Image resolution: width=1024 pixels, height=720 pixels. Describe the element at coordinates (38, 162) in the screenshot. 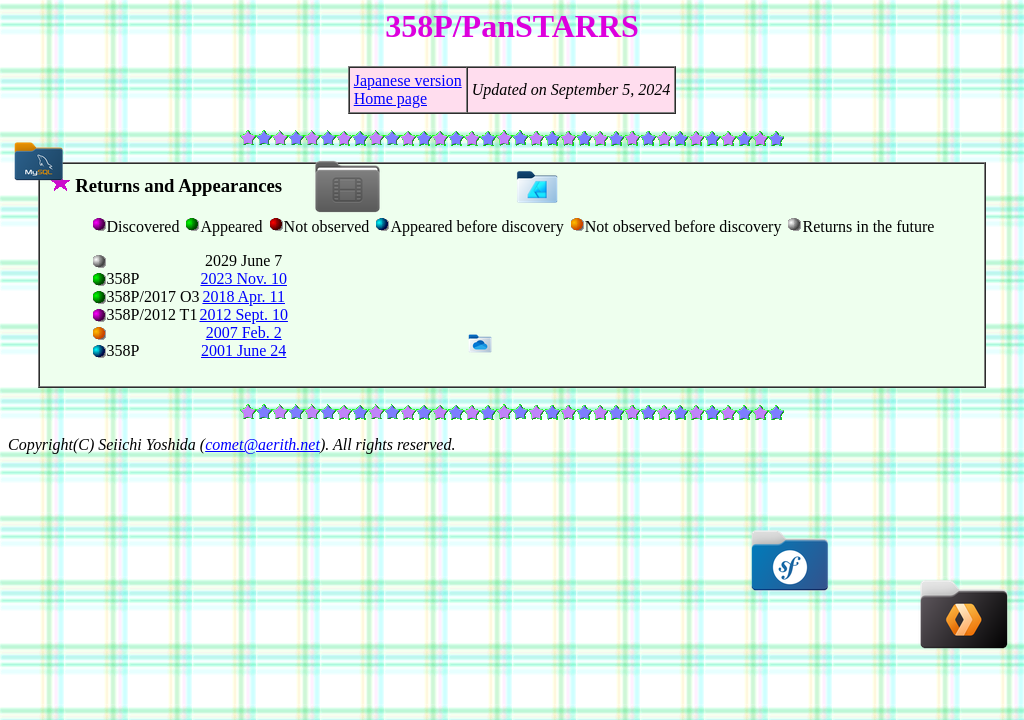

I see `open mysql database files folder` at that location.